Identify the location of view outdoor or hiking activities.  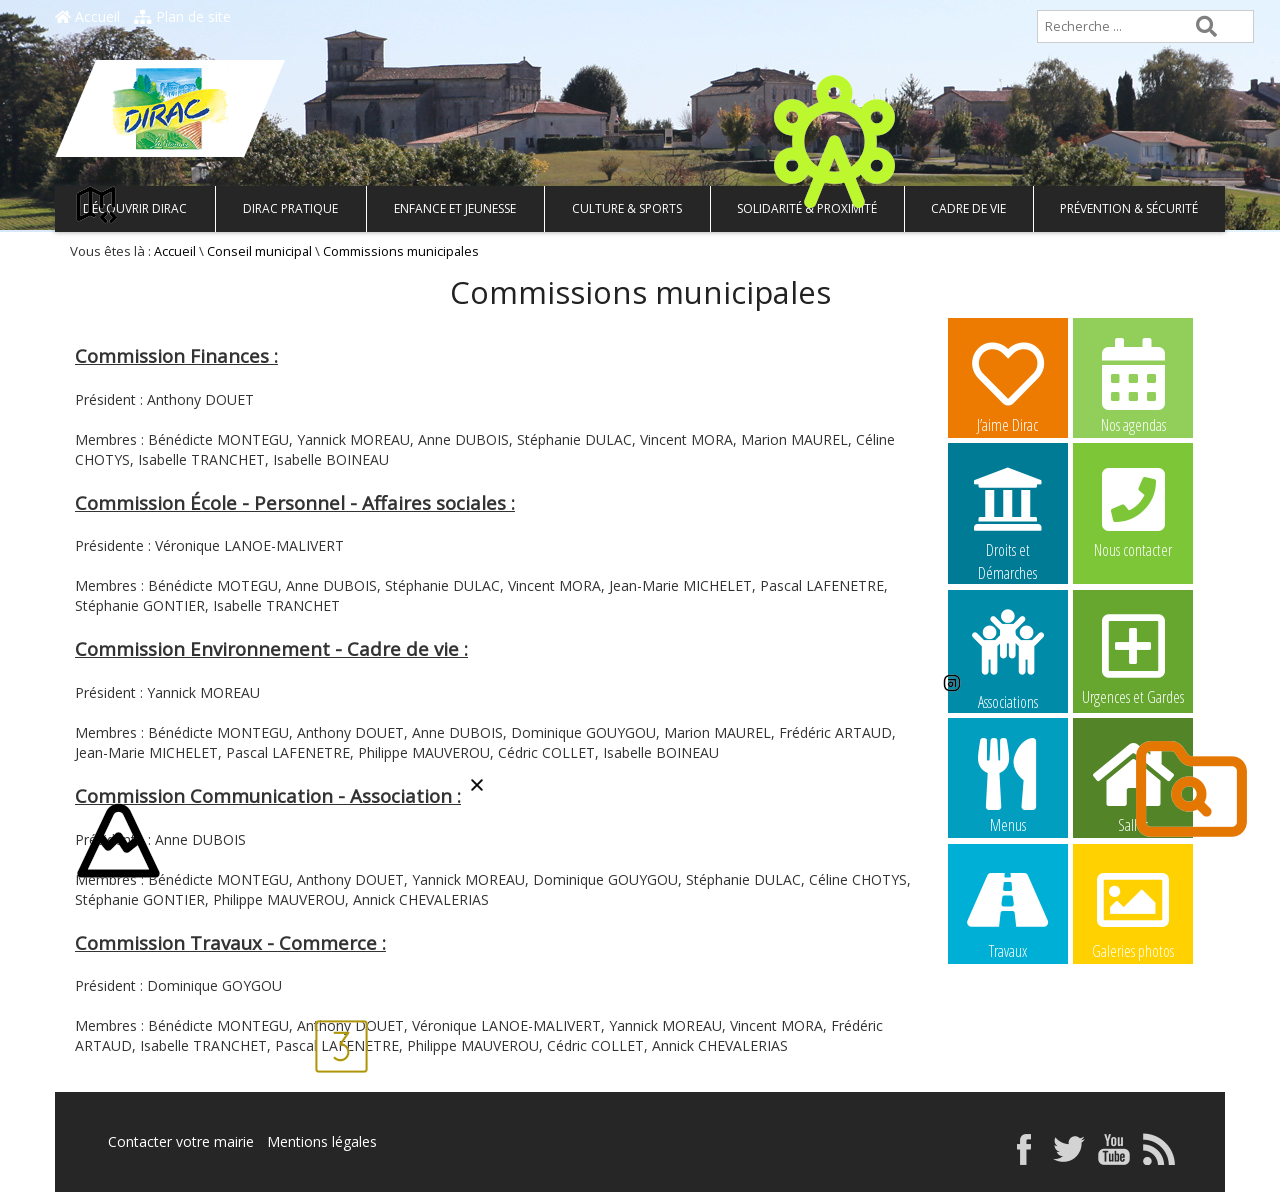
(118, 840).